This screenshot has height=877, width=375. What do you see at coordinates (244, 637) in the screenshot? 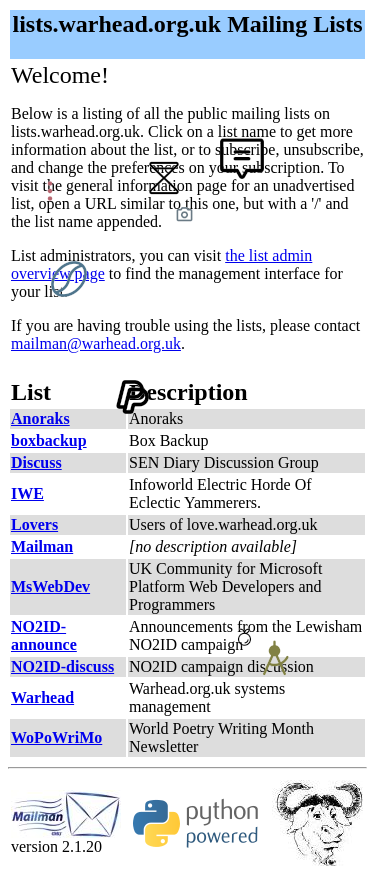
I see `indicates fruit or produce category` at bounding box center [244, 637].